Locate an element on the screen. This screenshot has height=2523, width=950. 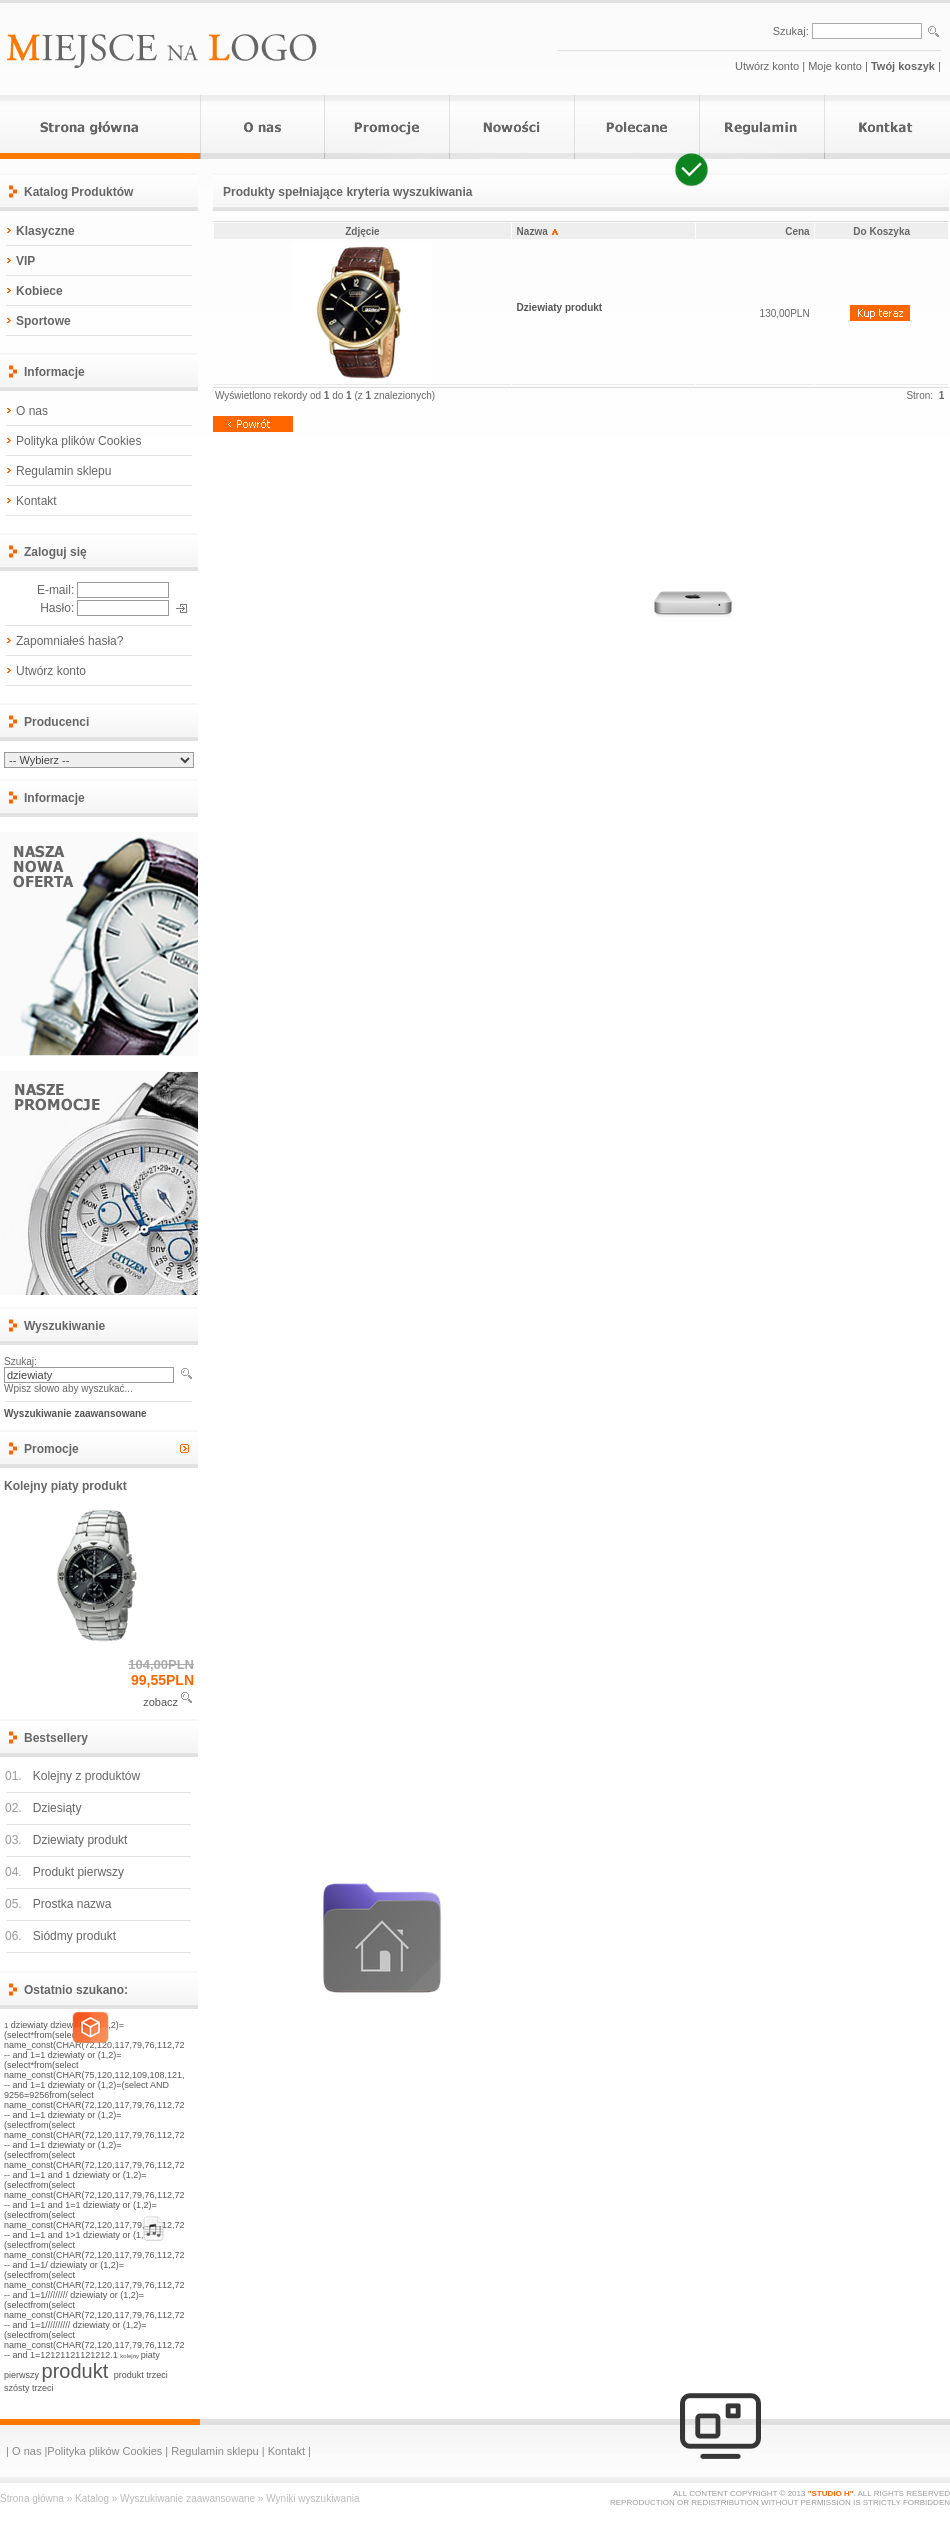
open a 3D model file in OBJ format is located at coordinates (90, 2026).